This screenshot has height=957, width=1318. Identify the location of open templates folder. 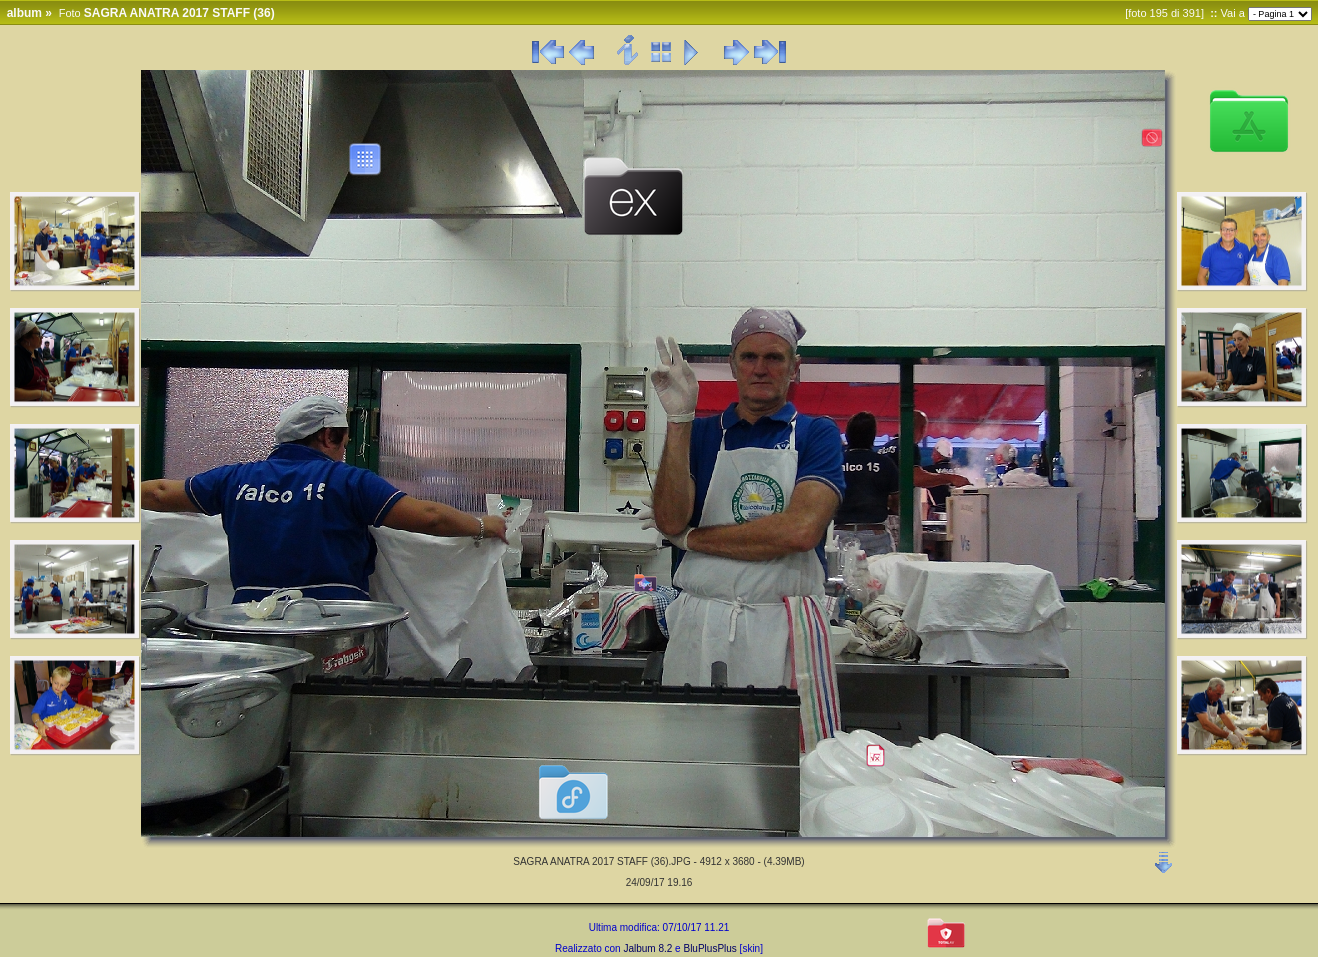
(1249, 121).